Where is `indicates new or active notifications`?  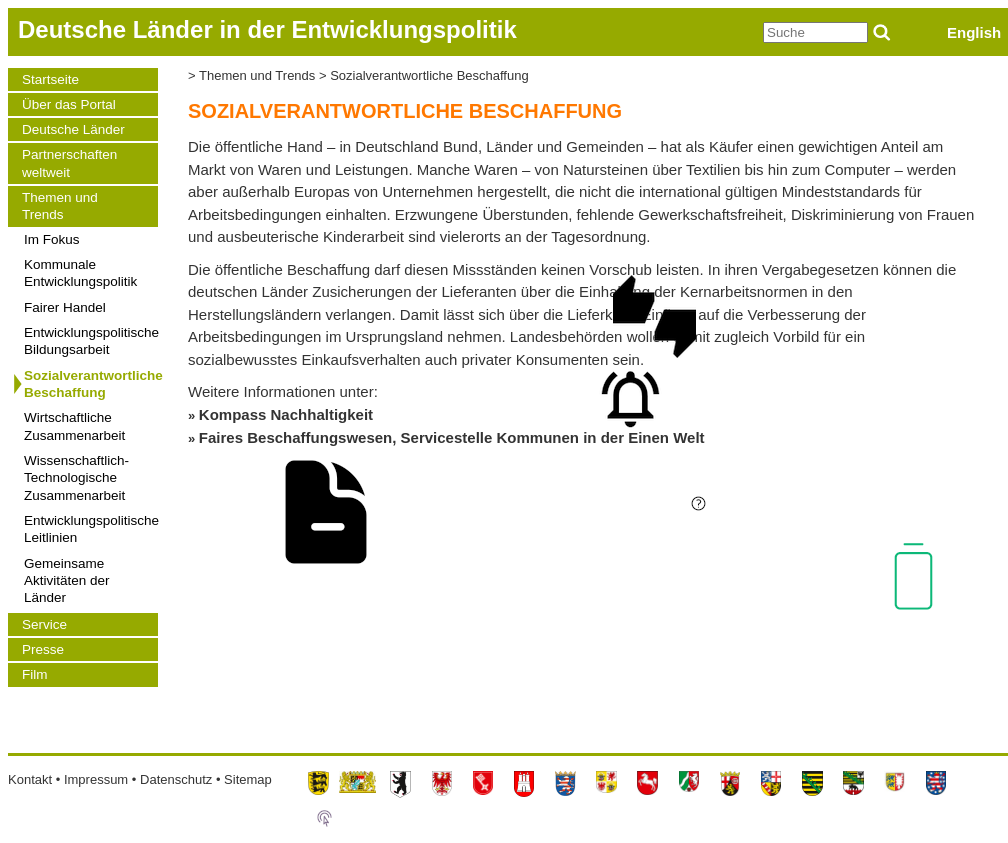 indicates new or active notifications is located at coordinates (630, 398).